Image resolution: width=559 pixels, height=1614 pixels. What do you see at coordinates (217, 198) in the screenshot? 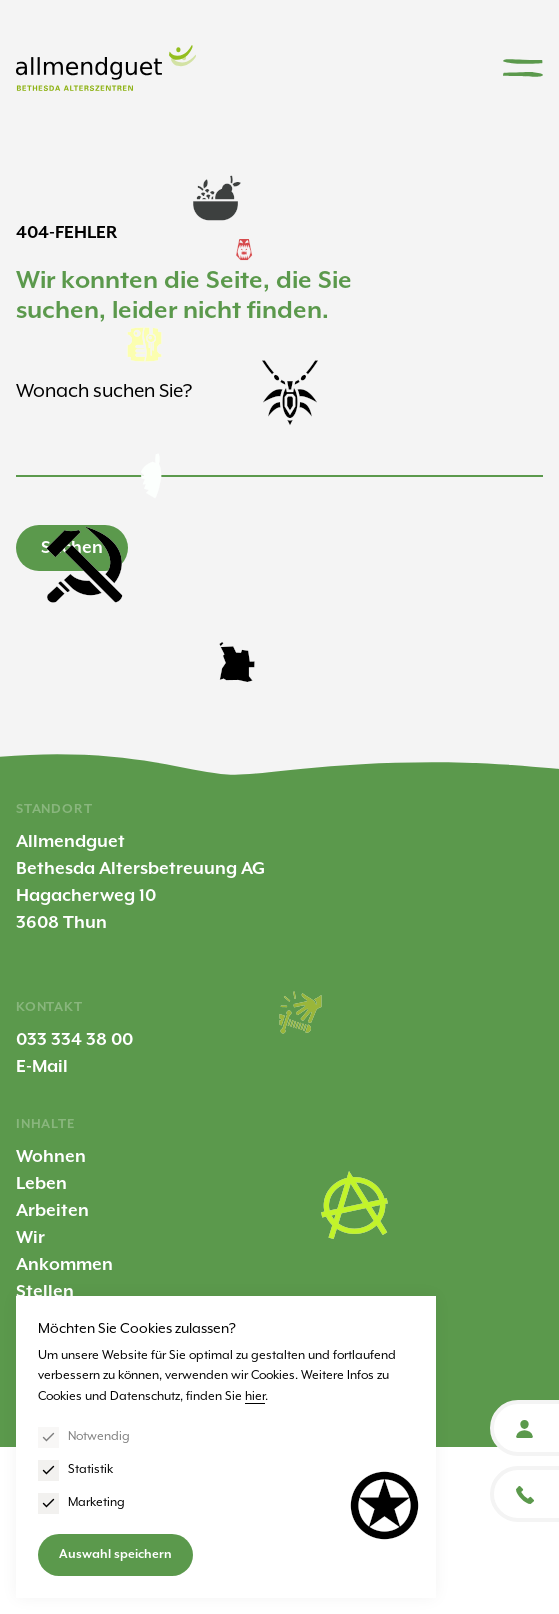
I see `view healthy food or nutrition options` at bounding box center [217, 198].